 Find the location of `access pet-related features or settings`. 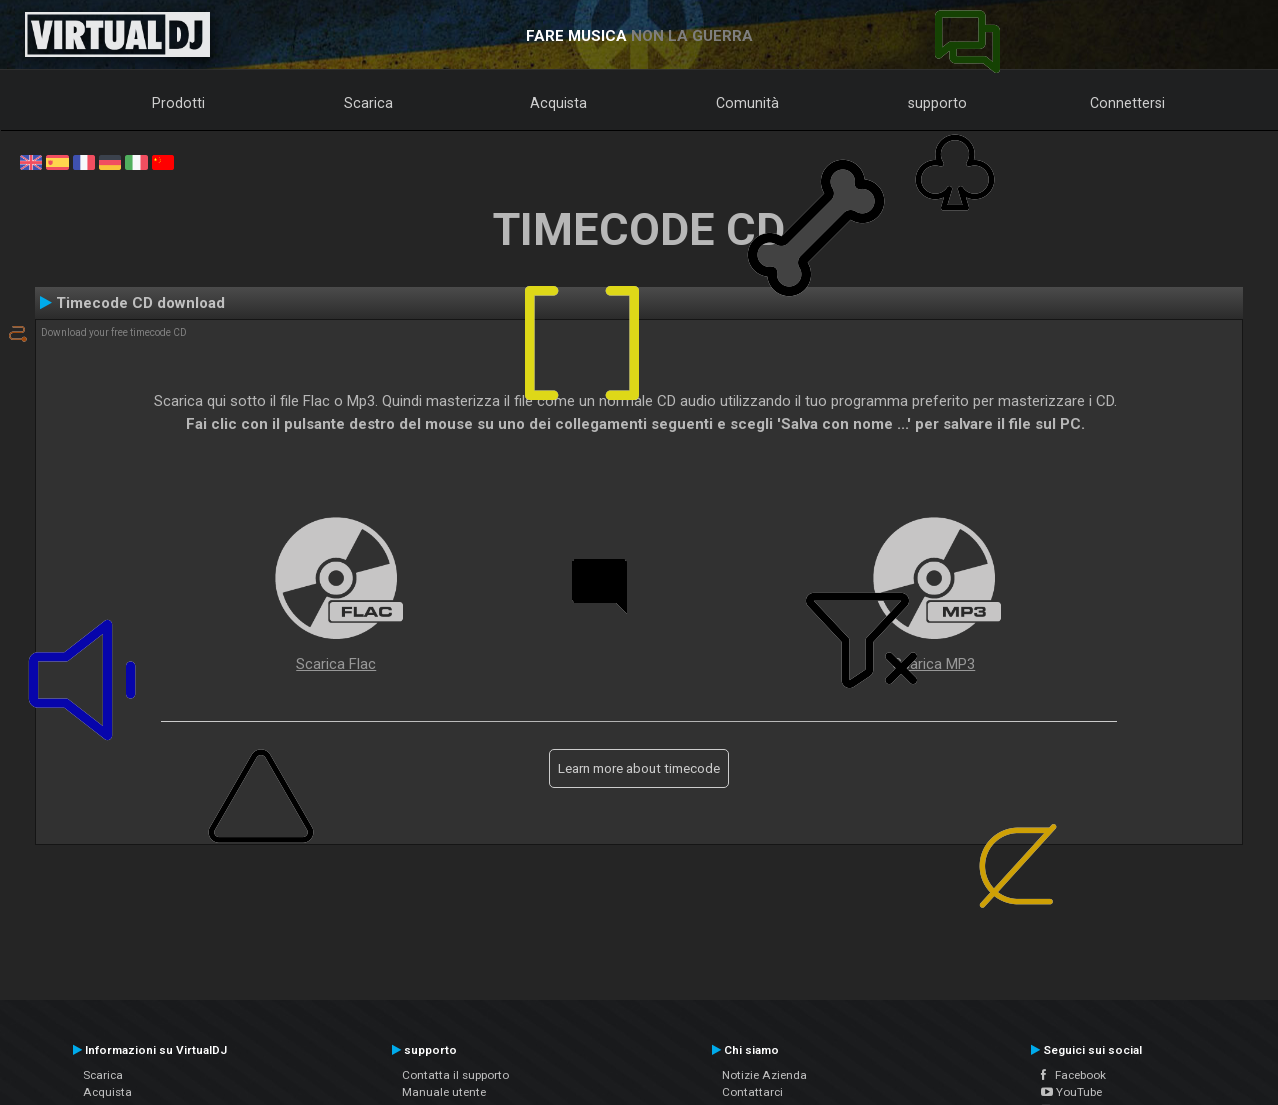

access pet-related features or settings is located at coordinates (816, 228).